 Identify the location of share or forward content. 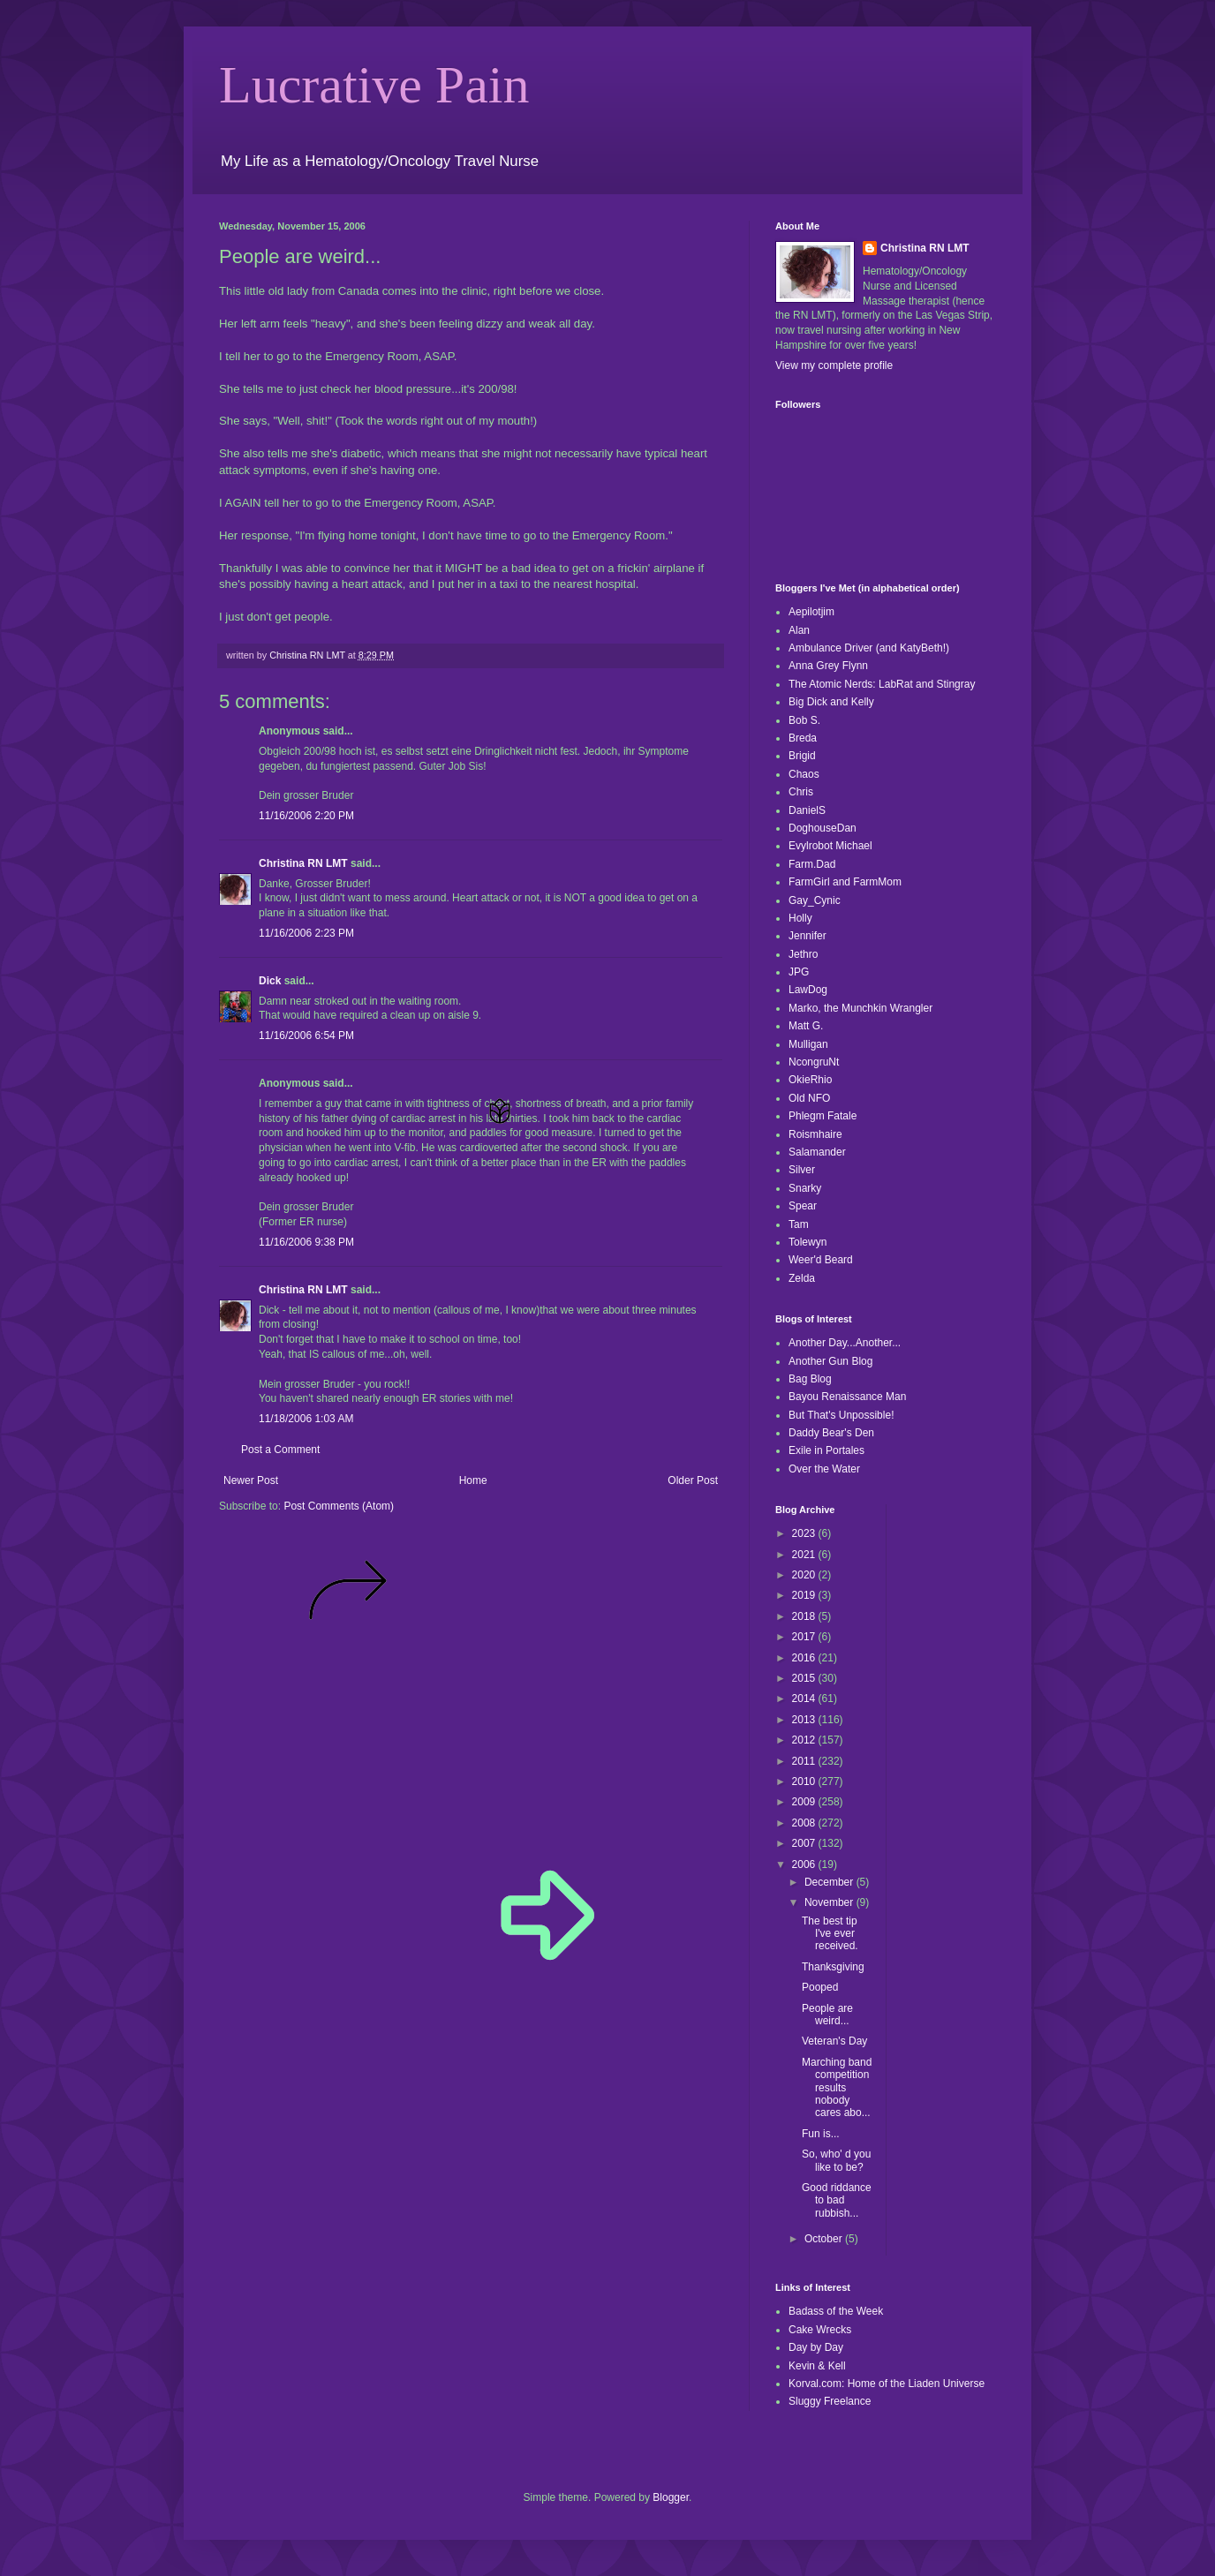
(348, 1590).